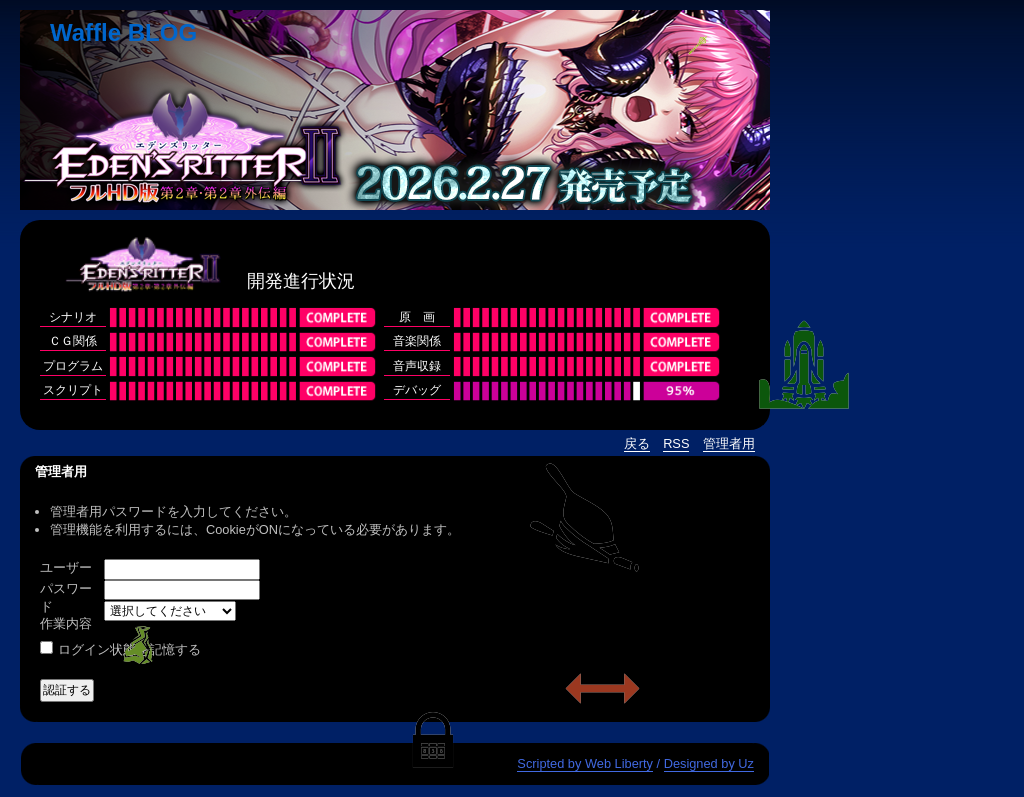 This screenshot has height=797, width=1024. I want to click on select flanged mace as equipped weapon, so click(698, 45).